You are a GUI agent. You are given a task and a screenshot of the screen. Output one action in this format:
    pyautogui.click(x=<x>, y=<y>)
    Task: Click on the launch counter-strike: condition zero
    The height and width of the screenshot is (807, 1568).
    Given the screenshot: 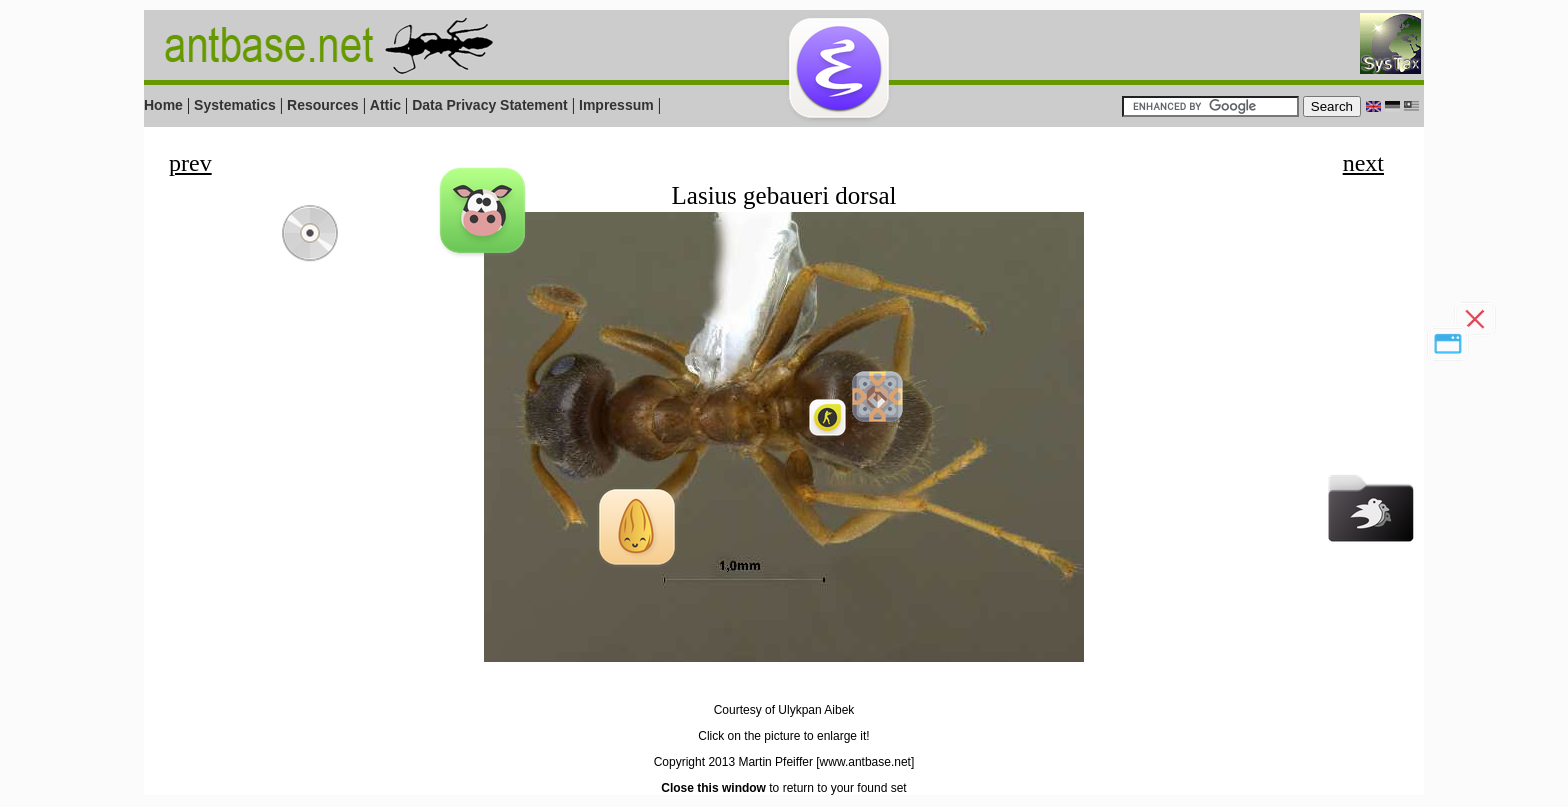 What is the action you would take?
    pyautogui.click(x=827, y=417)
    